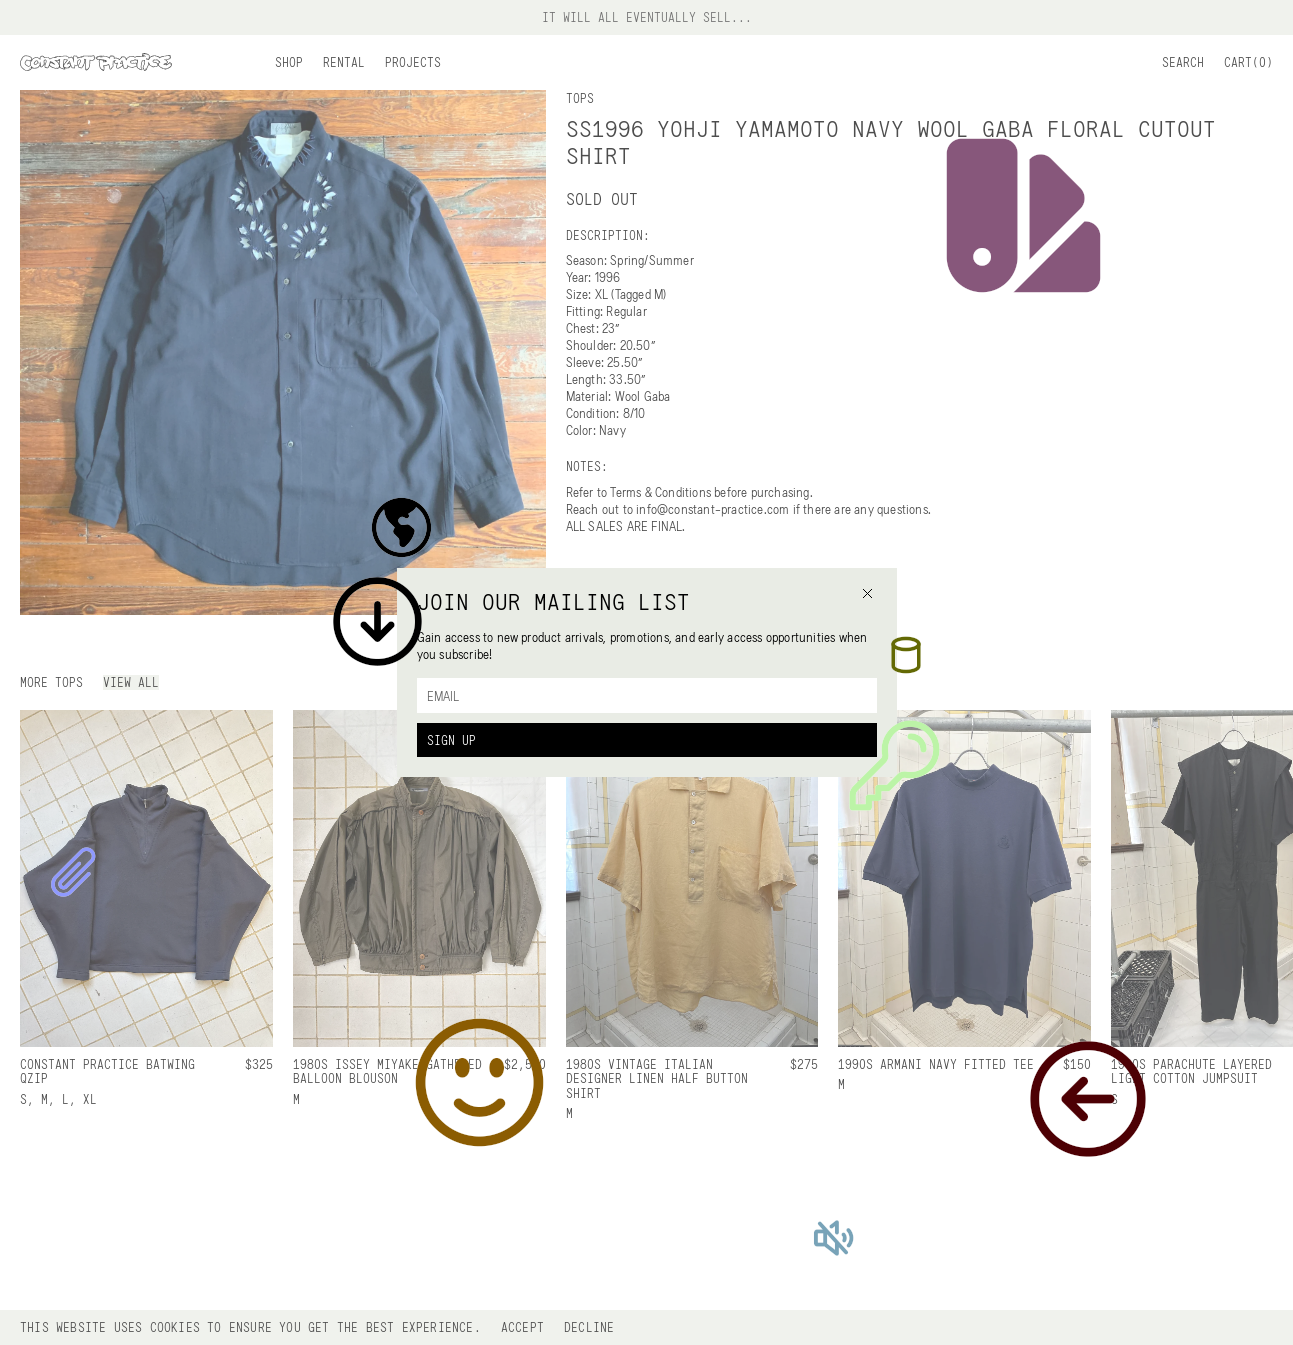 The height and width of the screenshot is (1345, 1293). Describe the element at coordinates (894, 765) in the screenshot. I see `access security or authentication settings` at that location.